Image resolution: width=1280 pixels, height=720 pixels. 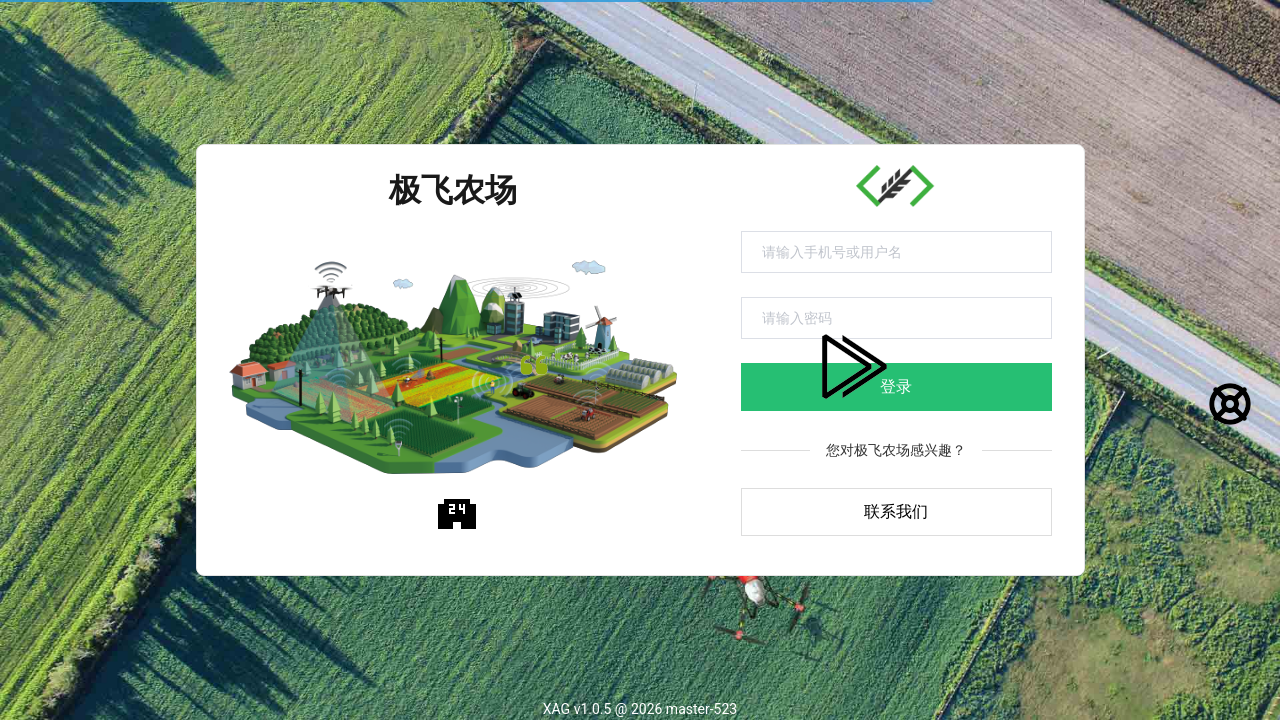 I want to click on find nearby convenience stores, so click(x=457, y=514).